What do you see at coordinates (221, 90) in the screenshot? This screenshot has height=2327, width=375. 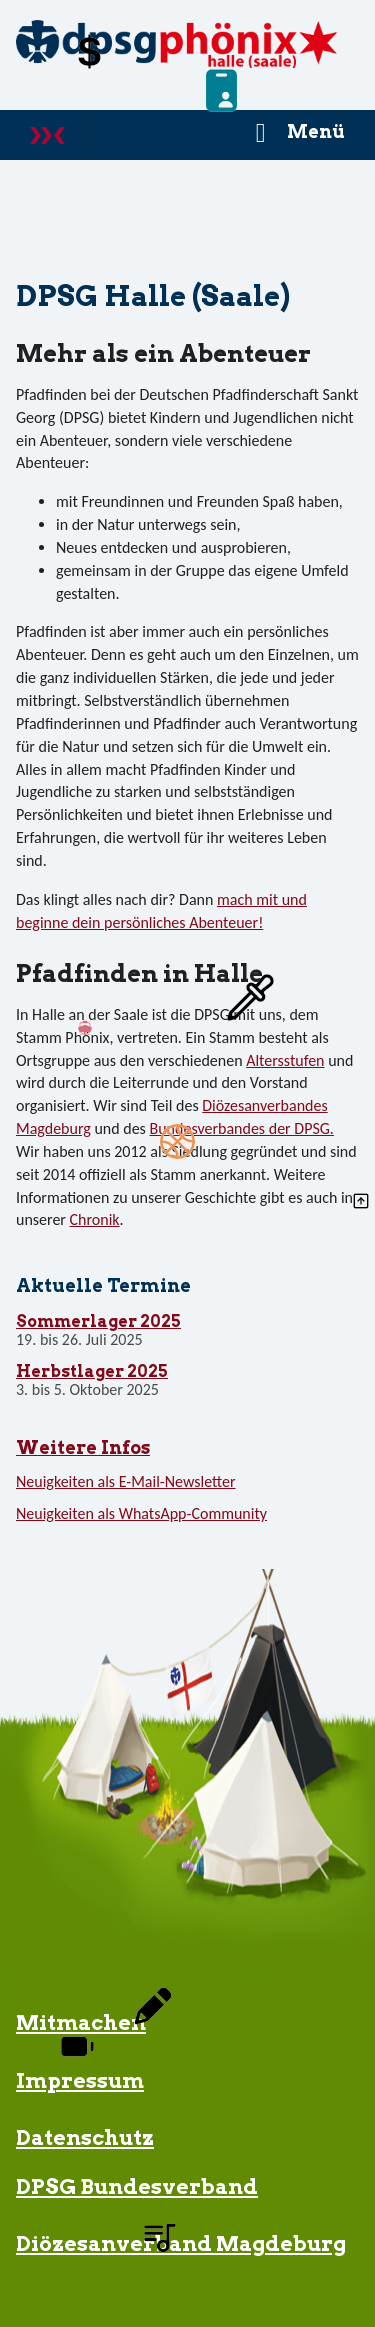 I see `view your profile or ID information` at bounding box center [221, 90].